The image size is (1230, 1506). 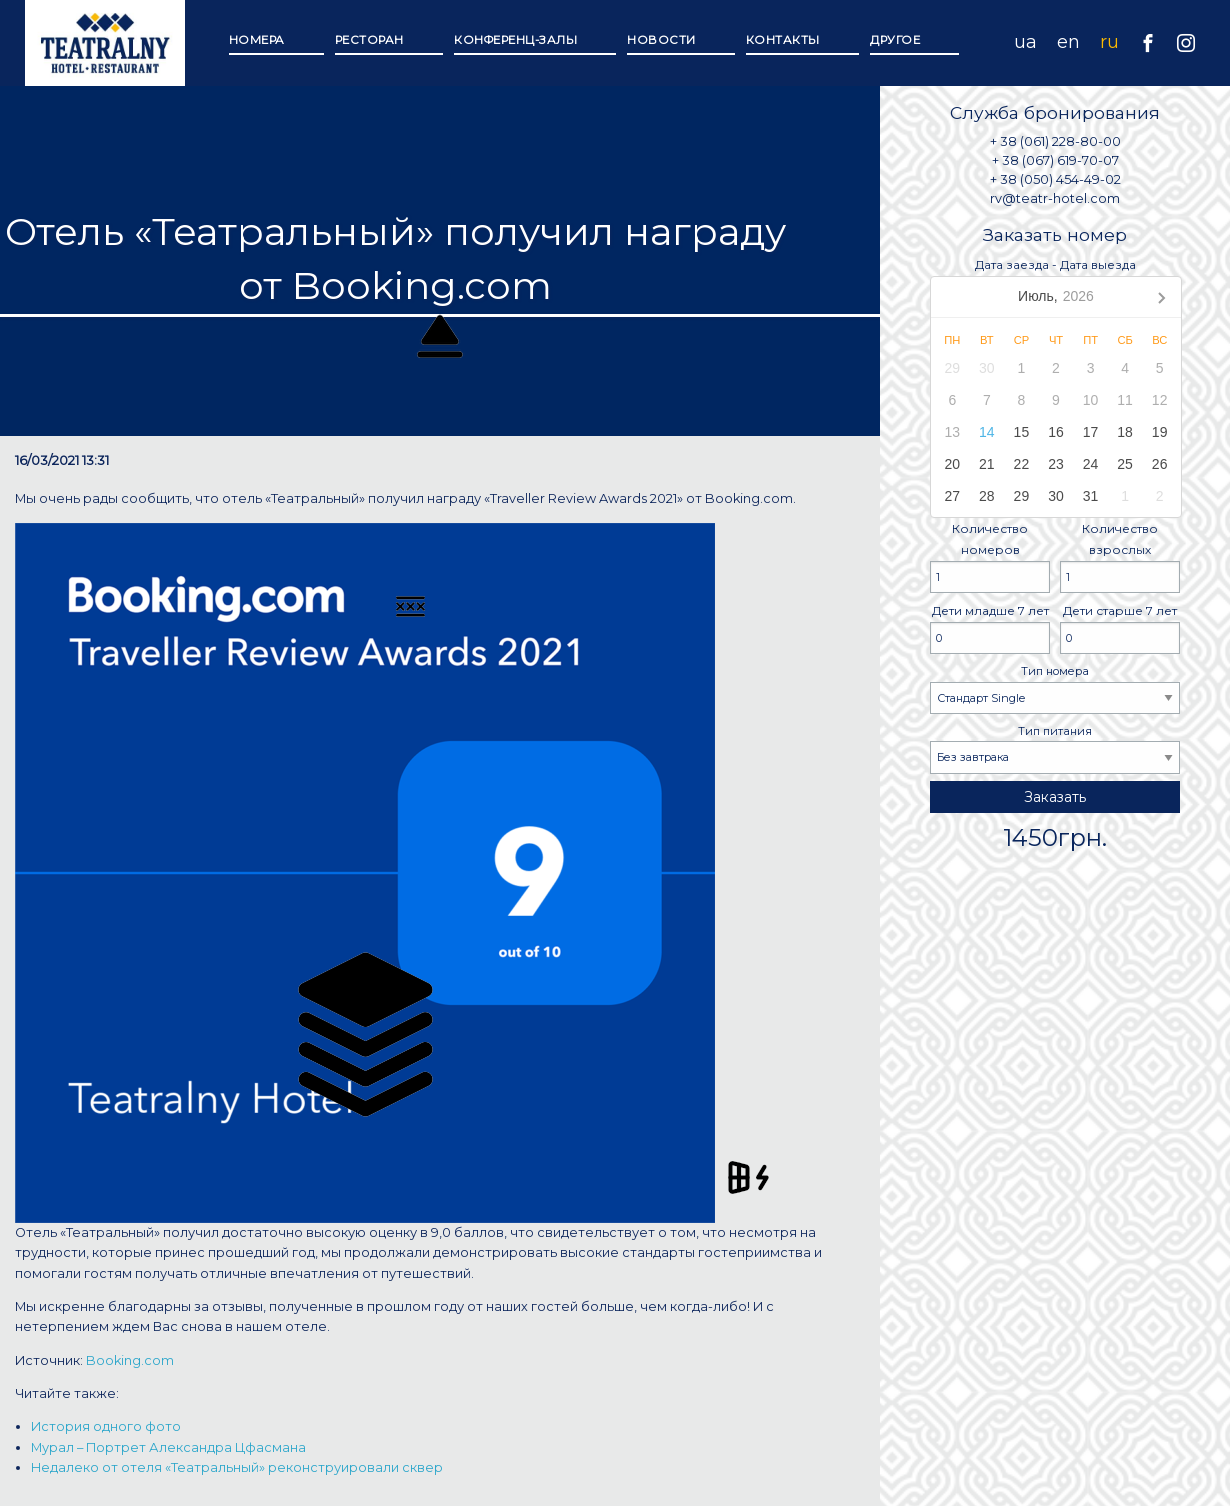 I want to click on access solar energy settings, so click(x=747, y=1177).